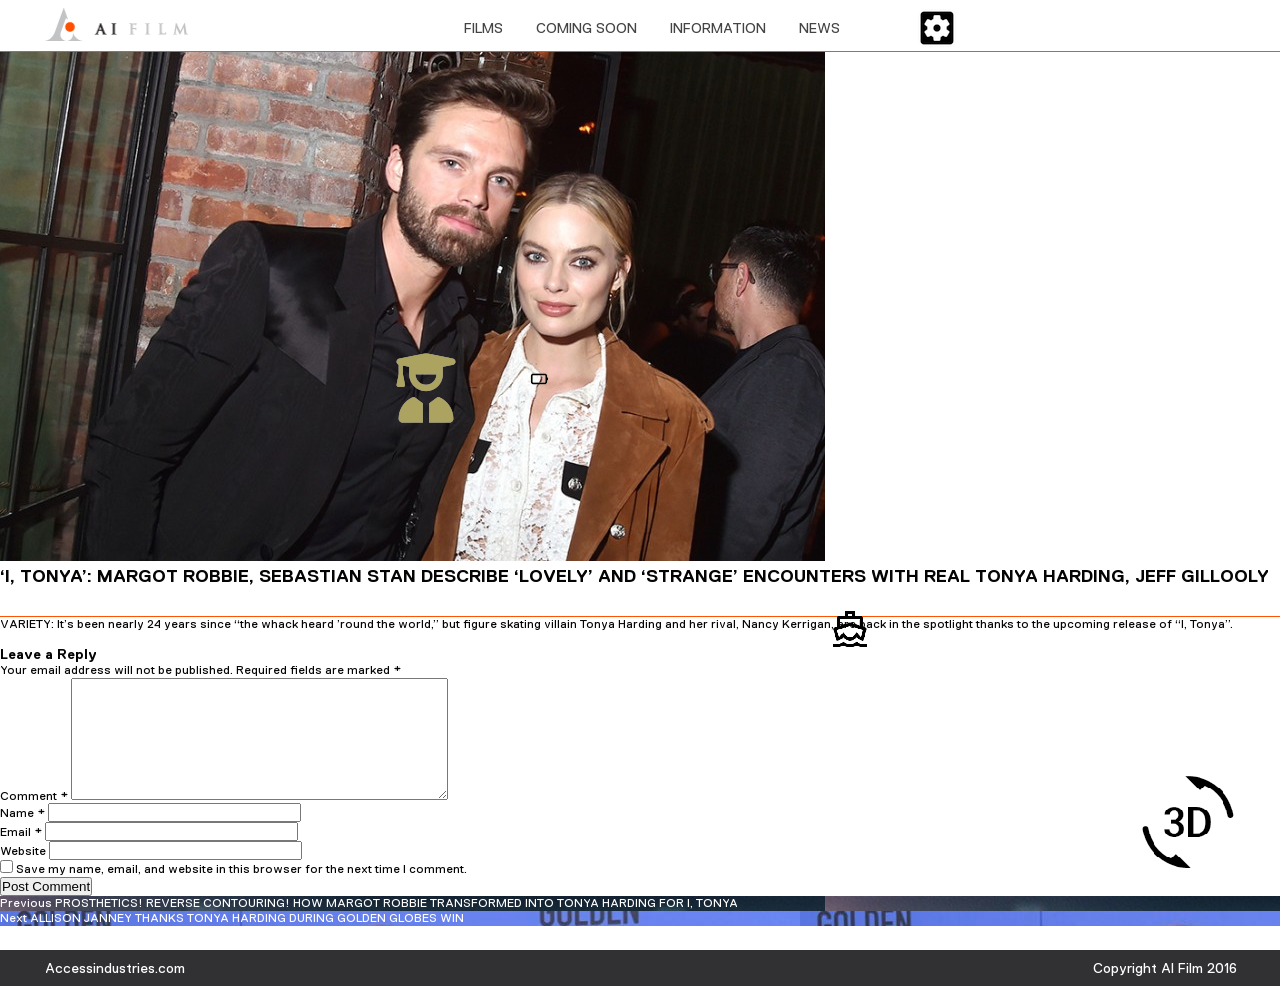 The image size is (1280, 986). Describe the element at coordinates (850, 629) in the screenshot. I see `get directions by ferry or boat` at that location.